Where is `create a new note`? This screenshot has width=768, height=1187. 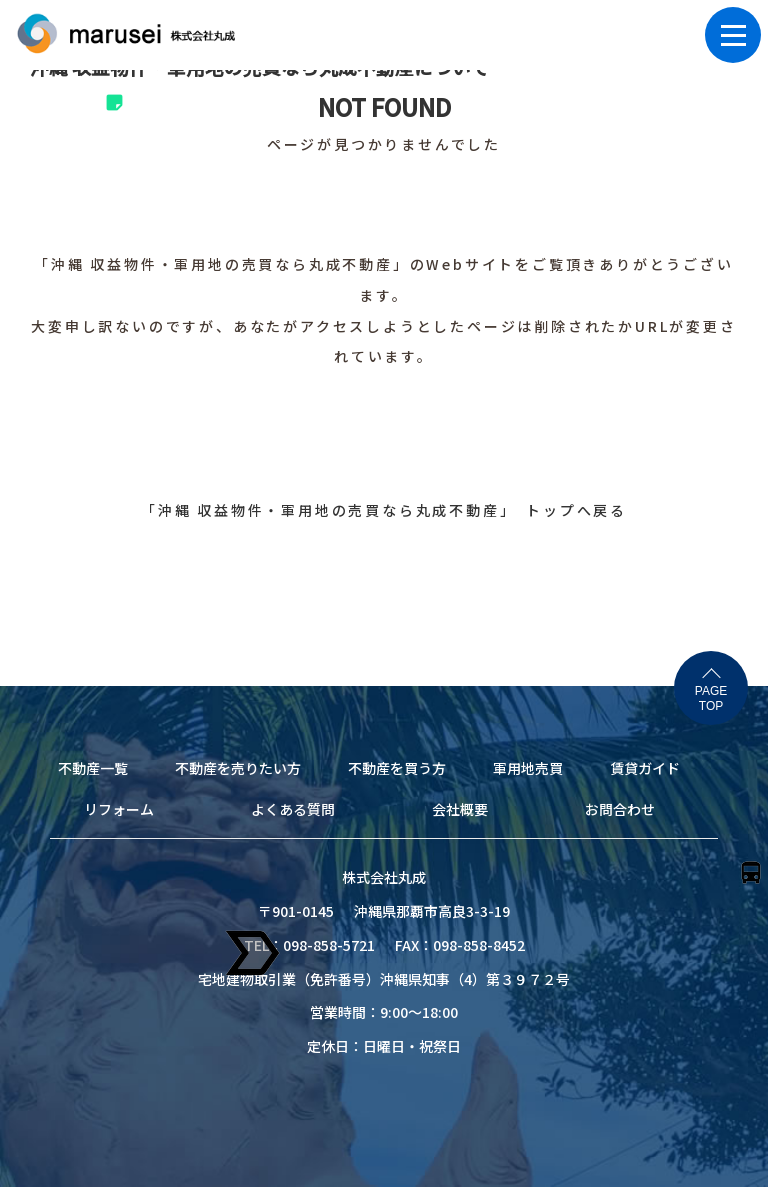 create a new note is located at coordinates (114, 102).